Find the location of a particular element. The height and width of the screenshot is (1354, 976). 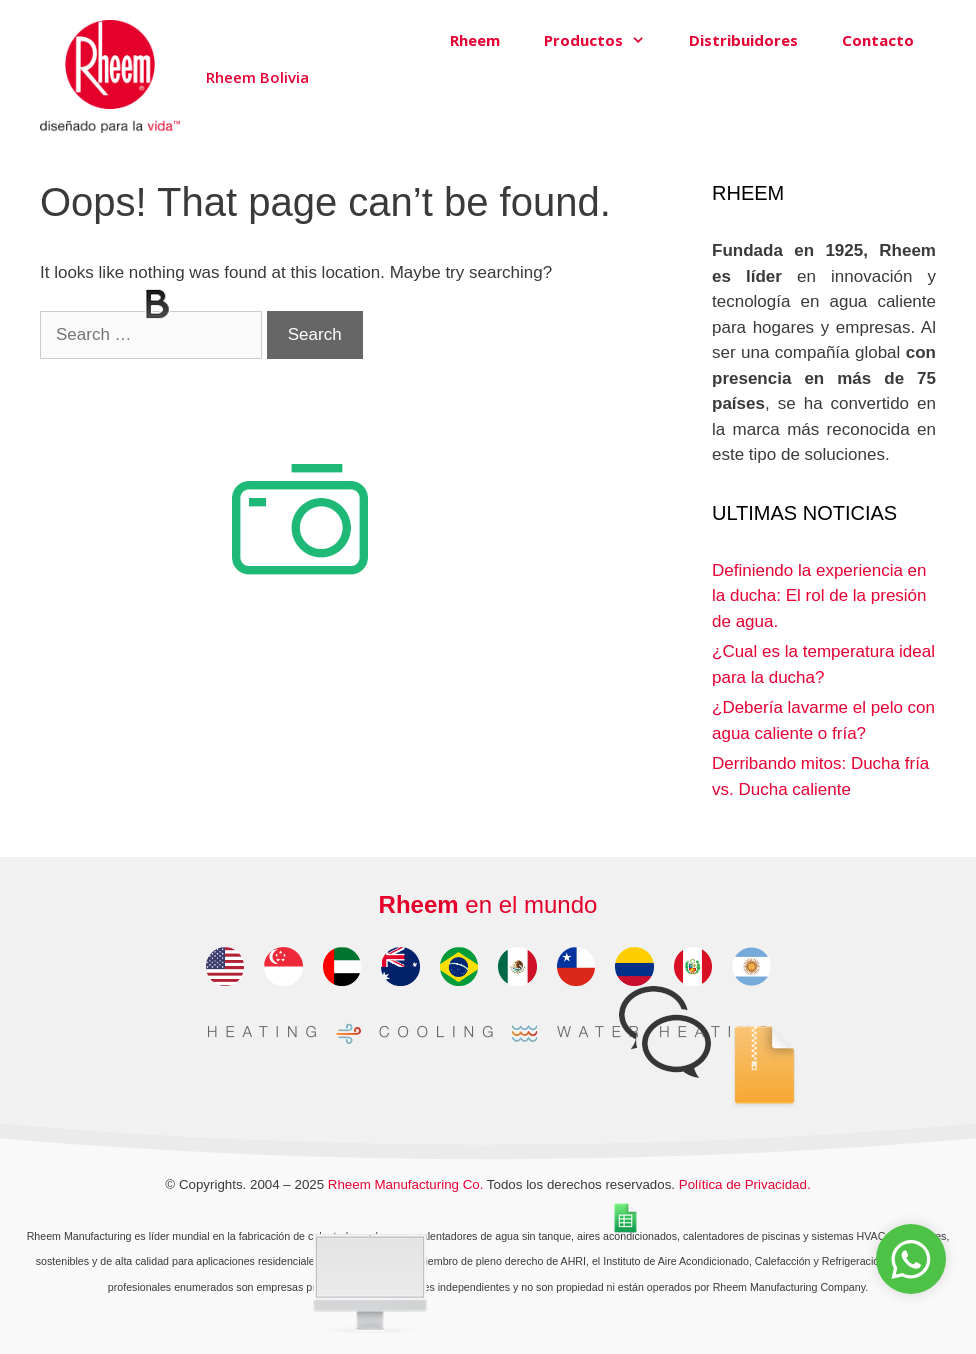

represents this mac in system preferences or network settings is located at coordinates (370, 1280).